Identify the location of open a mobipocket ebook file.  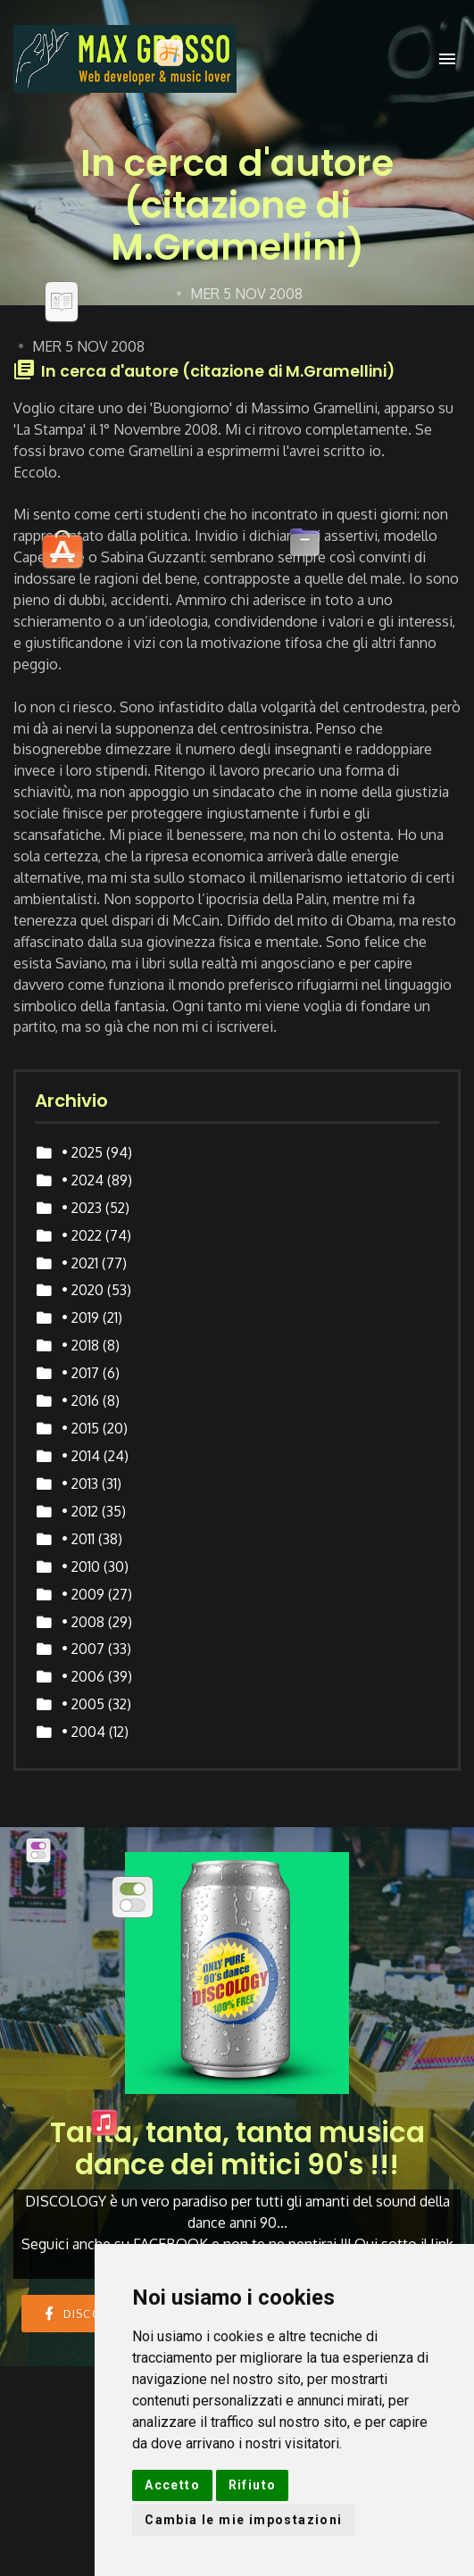
(62, 302).